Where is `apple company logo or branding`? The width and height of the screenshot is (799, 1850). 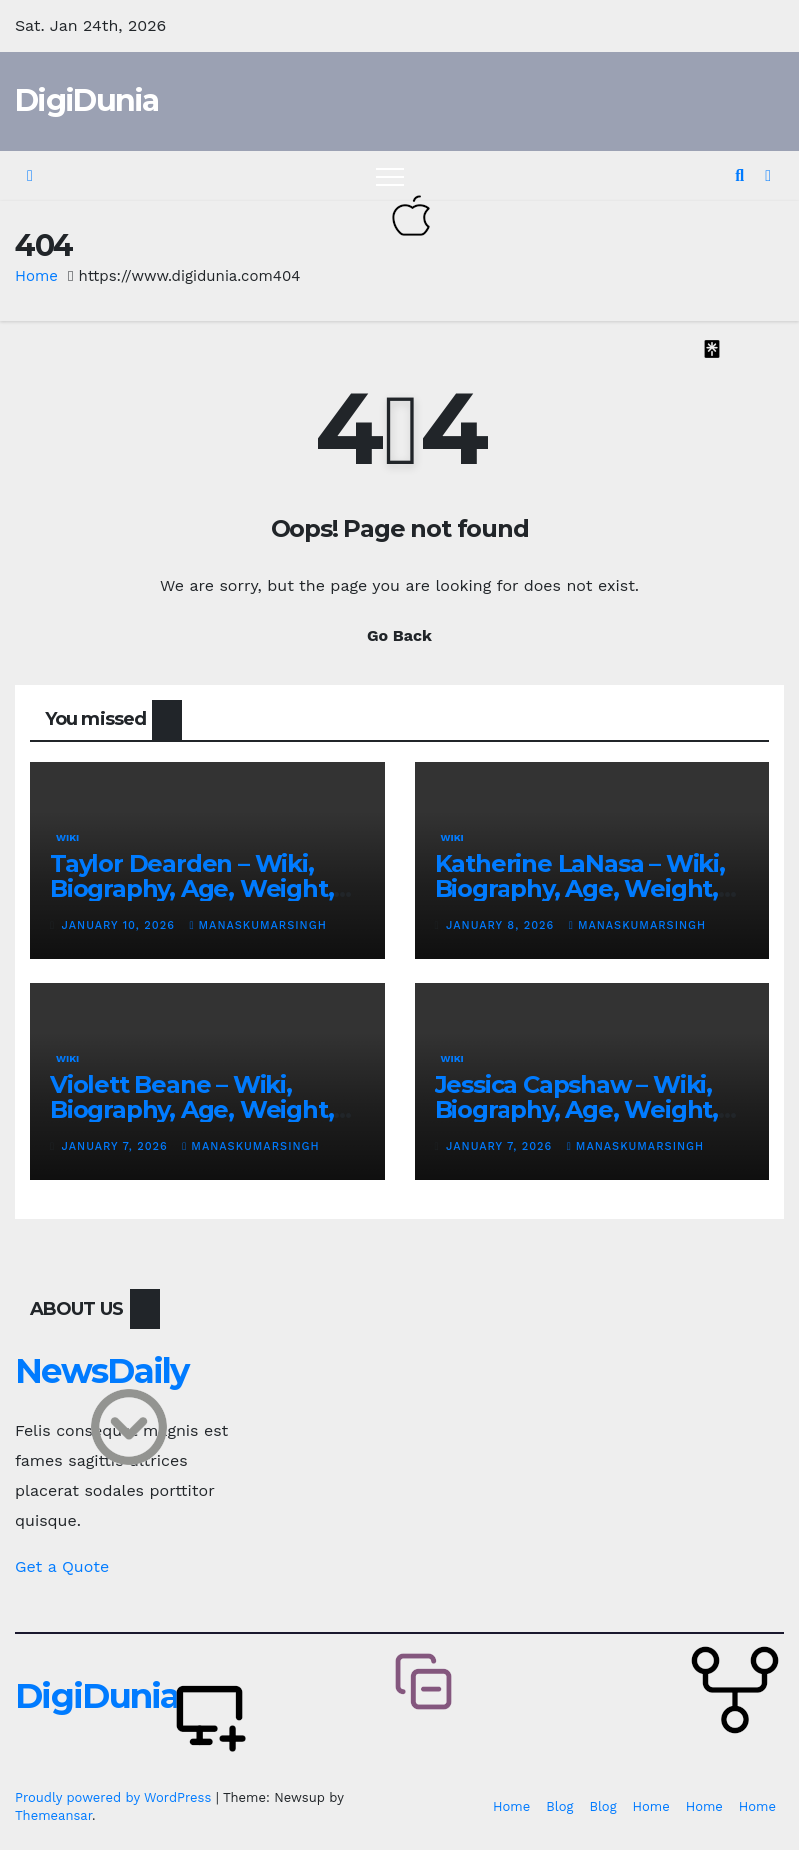
apple company logo or branding is located at coordinates (412, 218).